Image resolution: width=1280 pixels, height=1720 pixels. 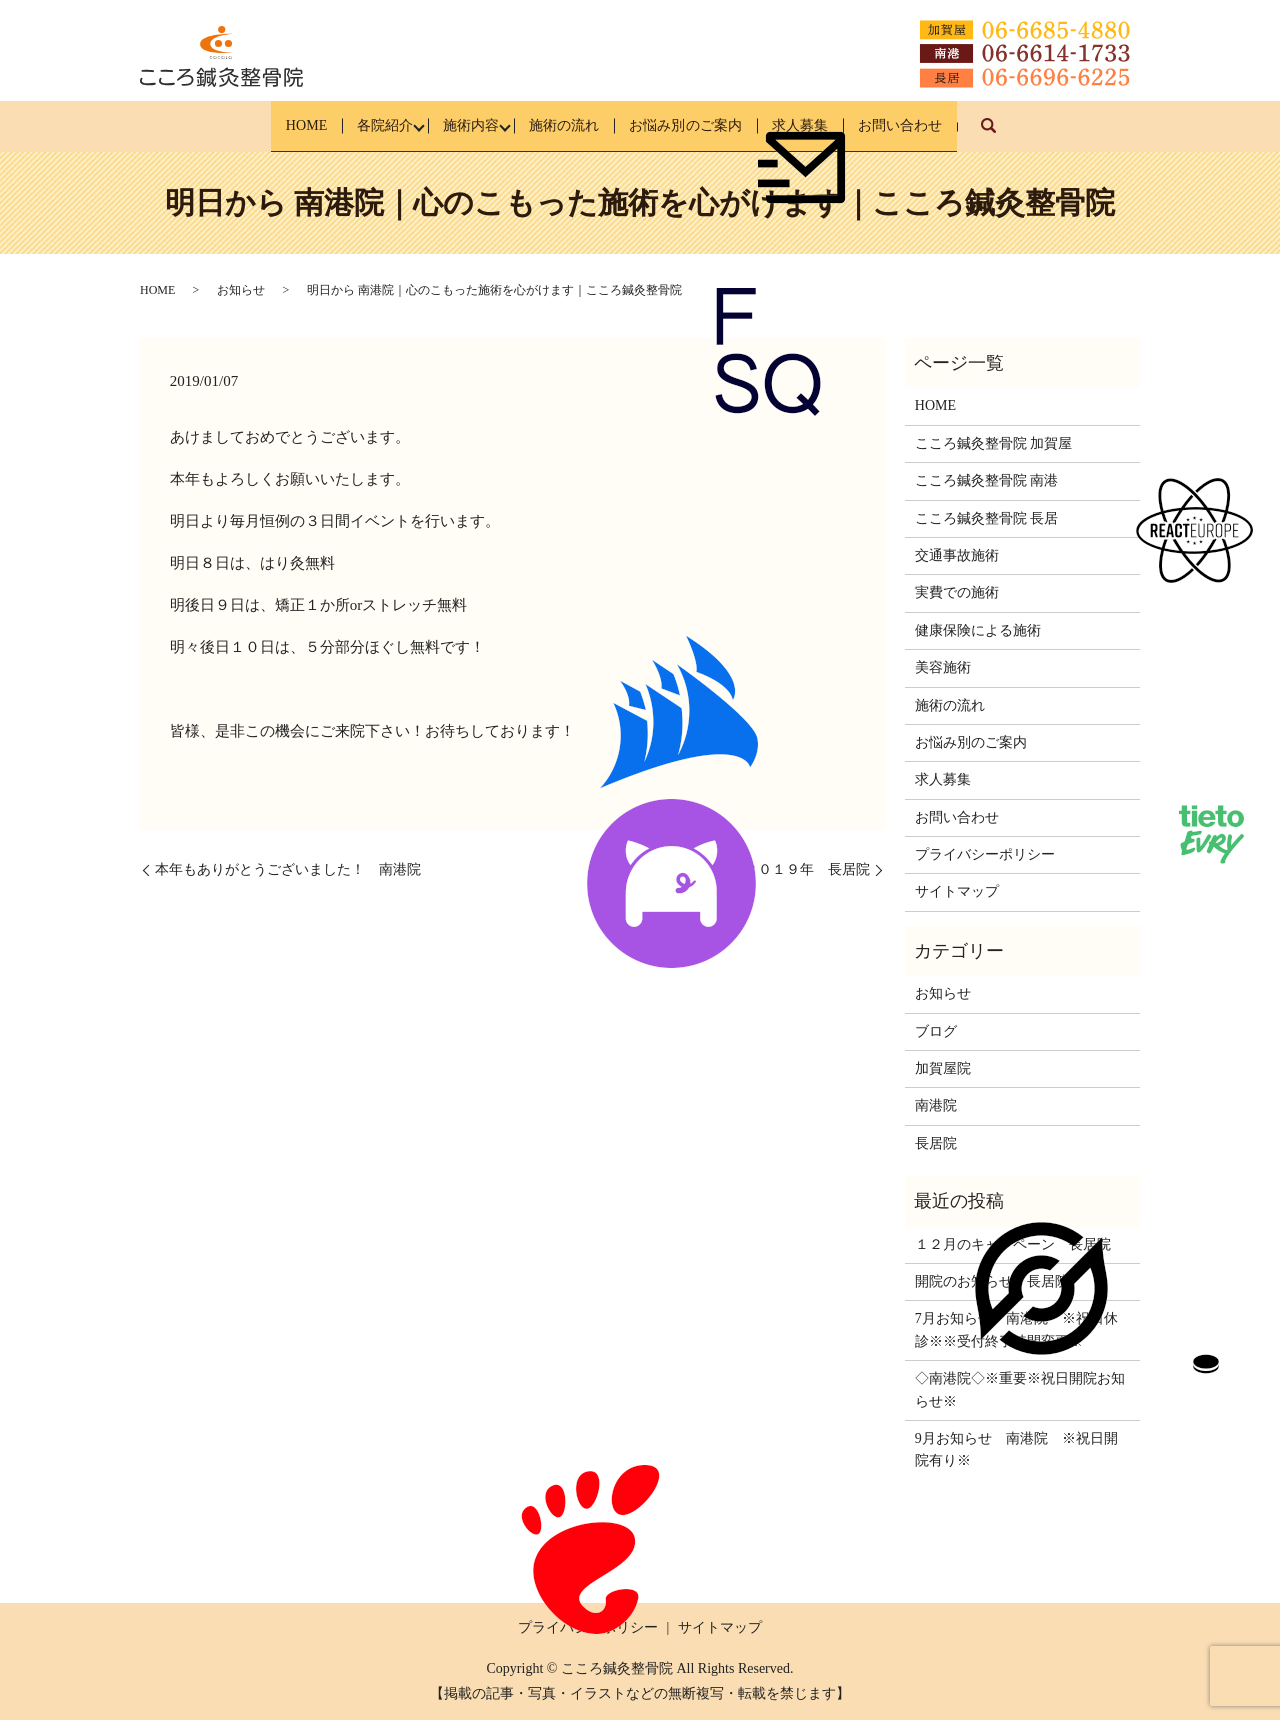 I want to click on view your coin balance or currency, so click(x=1206, y=1364).